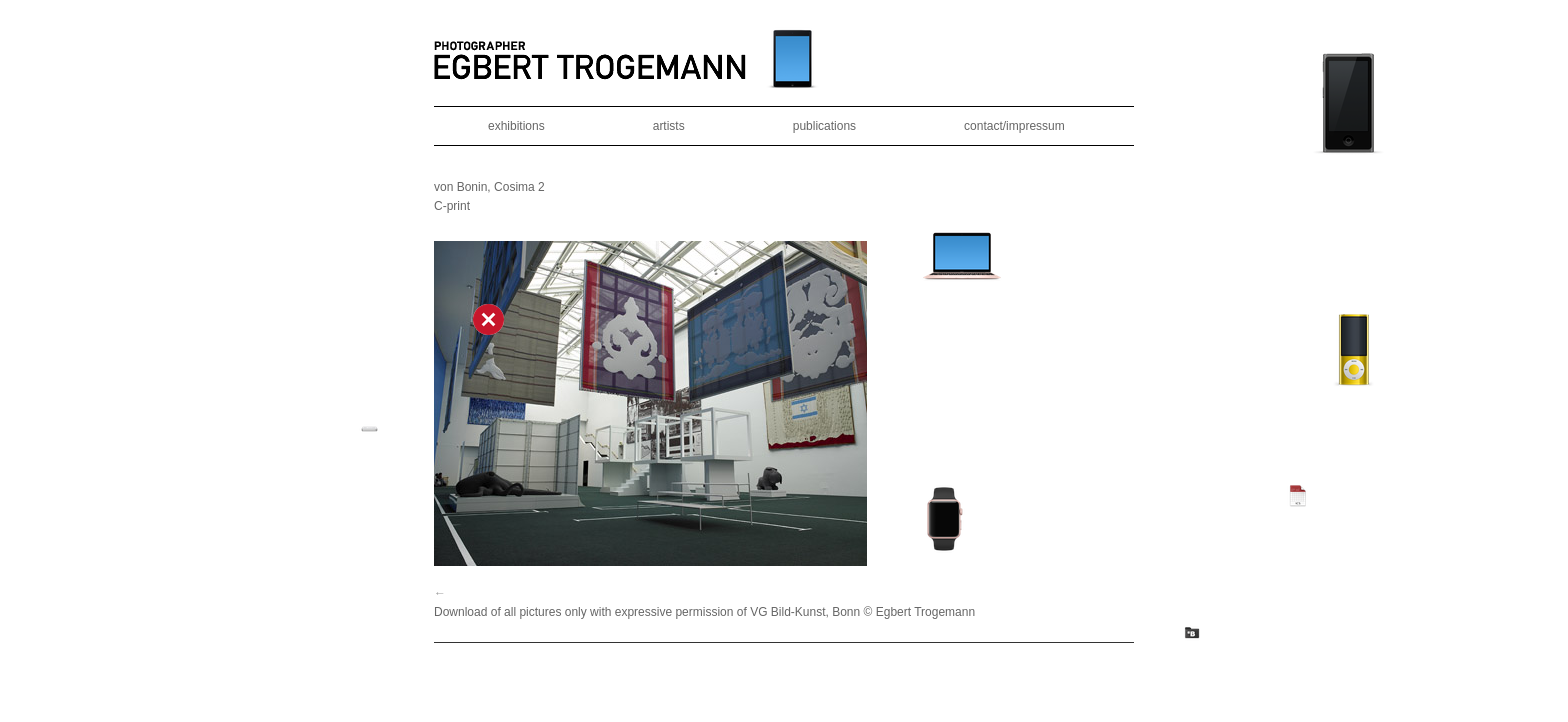 The height and width of the screenshot is (722, 1568). What do you see at coordinates (1348, 103) in the screenshot?
I see `iPod nano device in space gray` at bounding box center [1348, 103].